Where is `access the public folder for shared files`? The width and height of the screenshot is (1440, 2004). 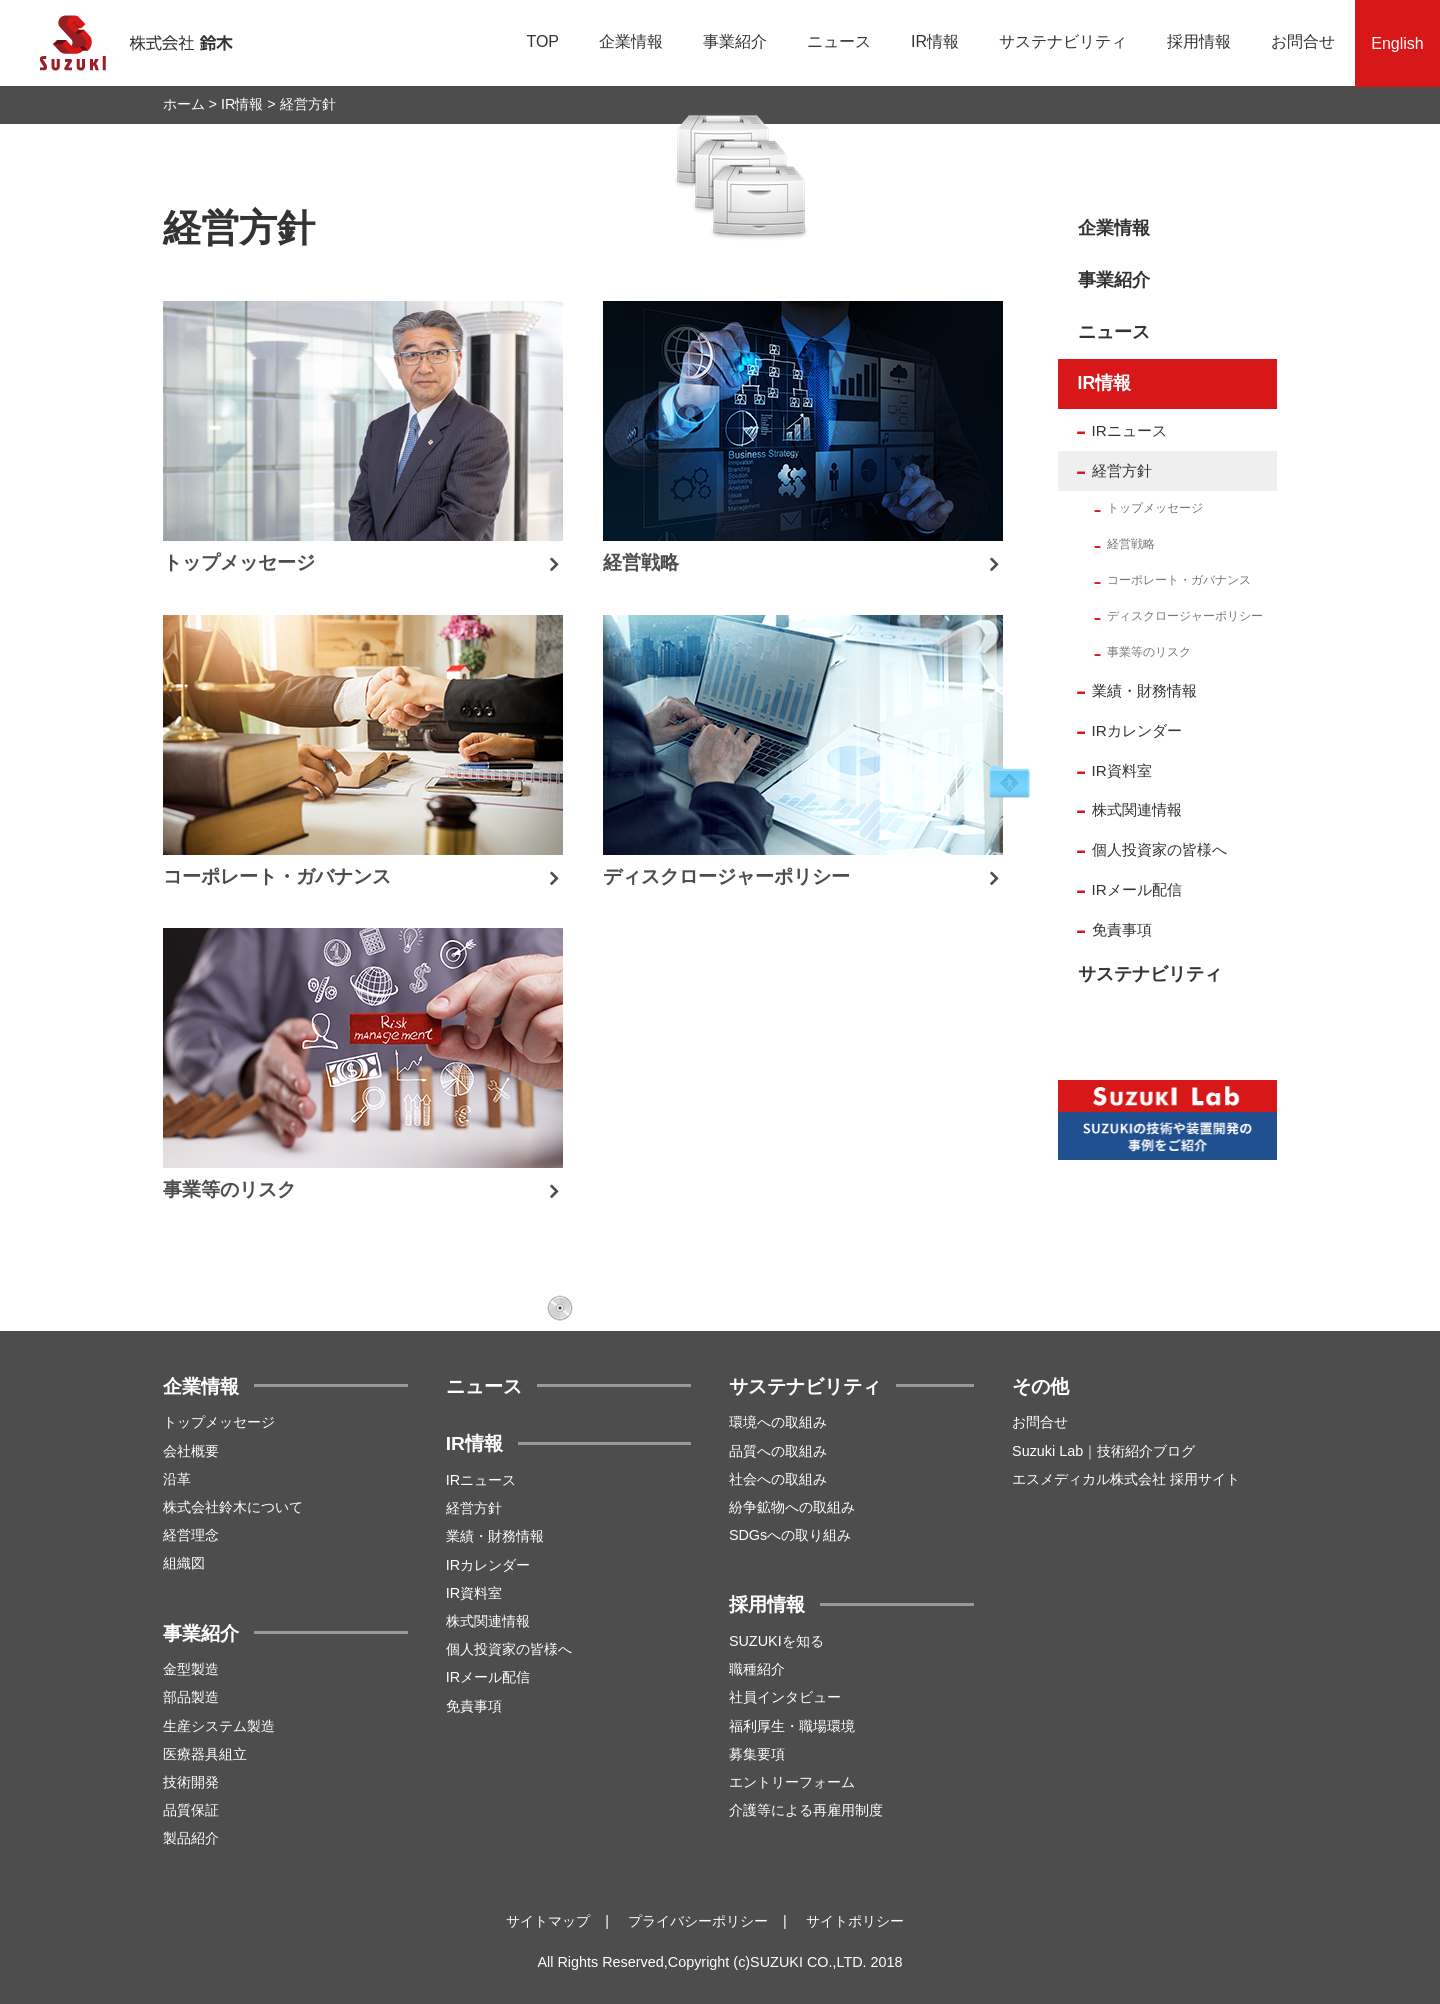 access the public folder for shared files is located at coordinates (1009, 781).